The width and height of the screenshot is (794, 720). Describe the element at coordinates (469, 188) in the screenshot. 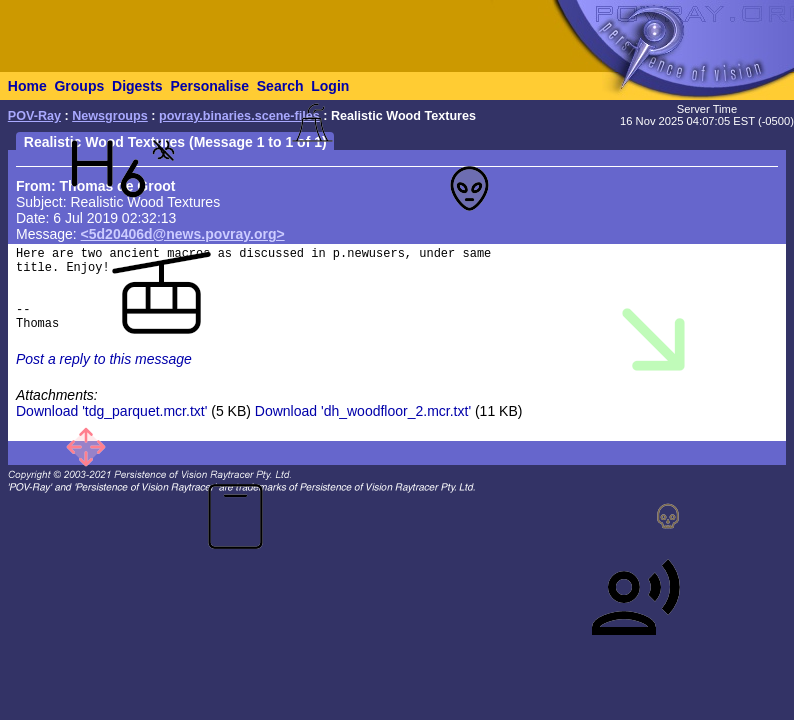

I see `indicates sci-fi or extraterrestrial content` at that location.